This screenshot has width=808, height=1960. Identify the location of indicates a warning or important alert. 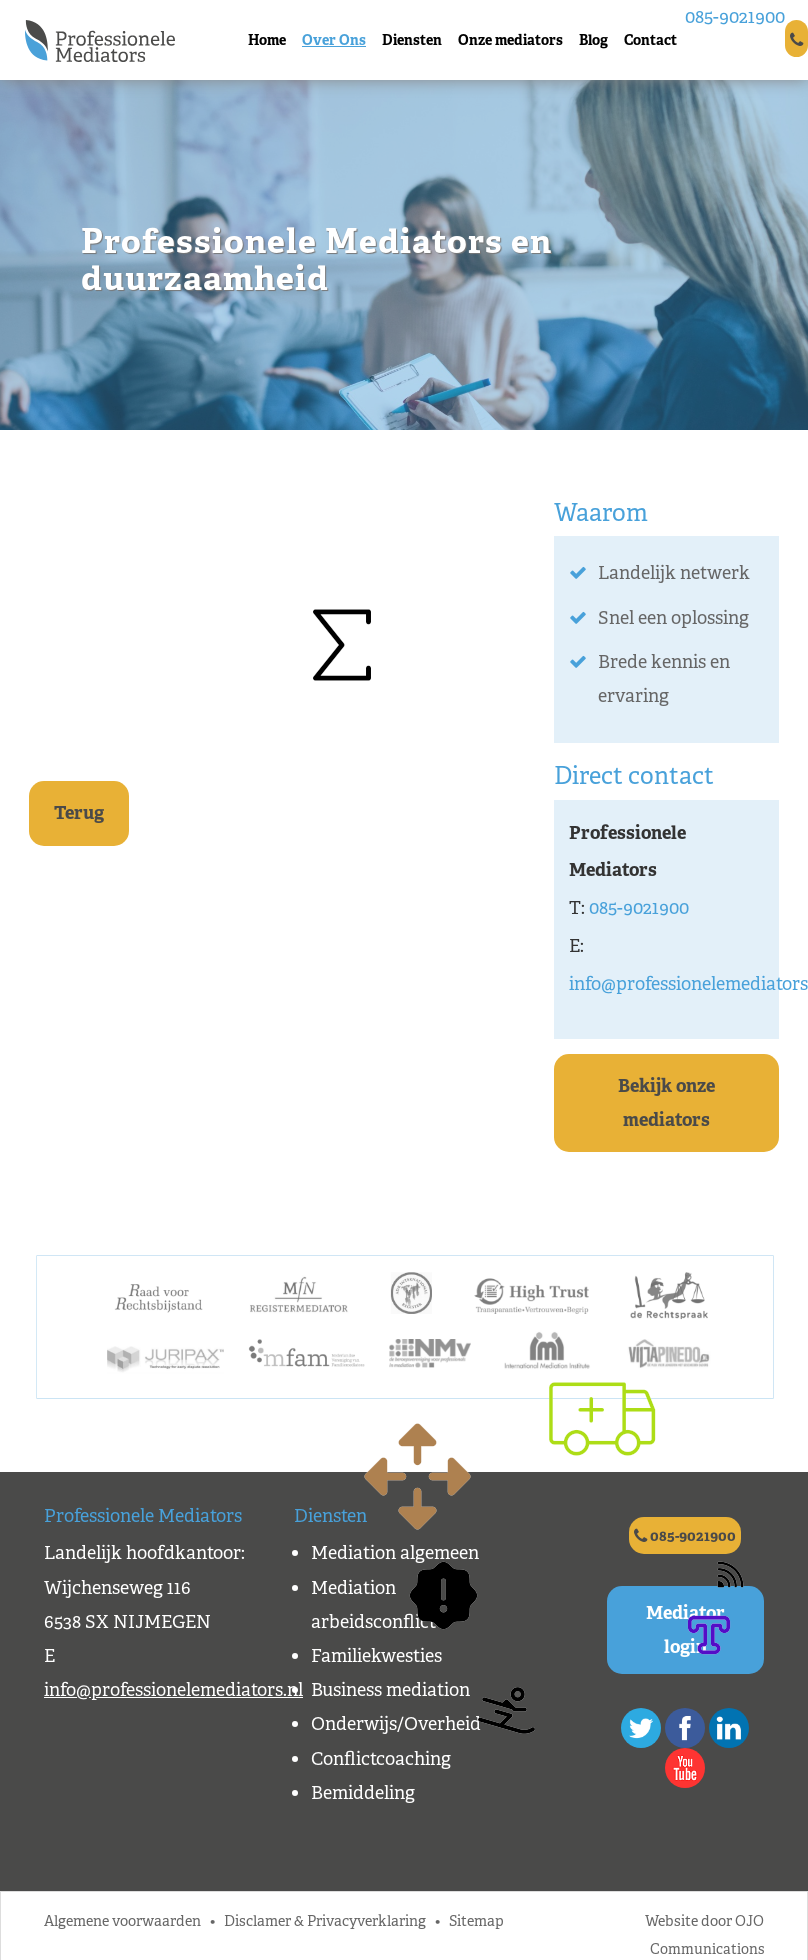
(443, 1595).